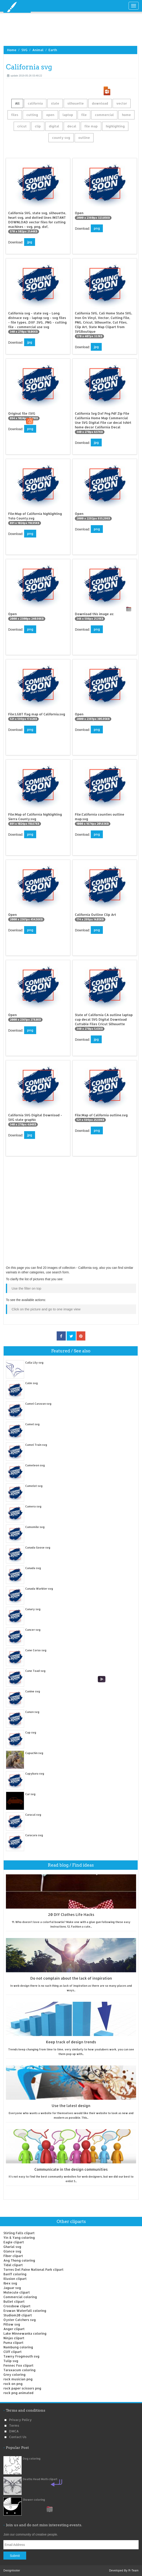  Describe the element at coordinates (56, 2483) in the screenshot. I see `reply to all recipients of an email` at that location.